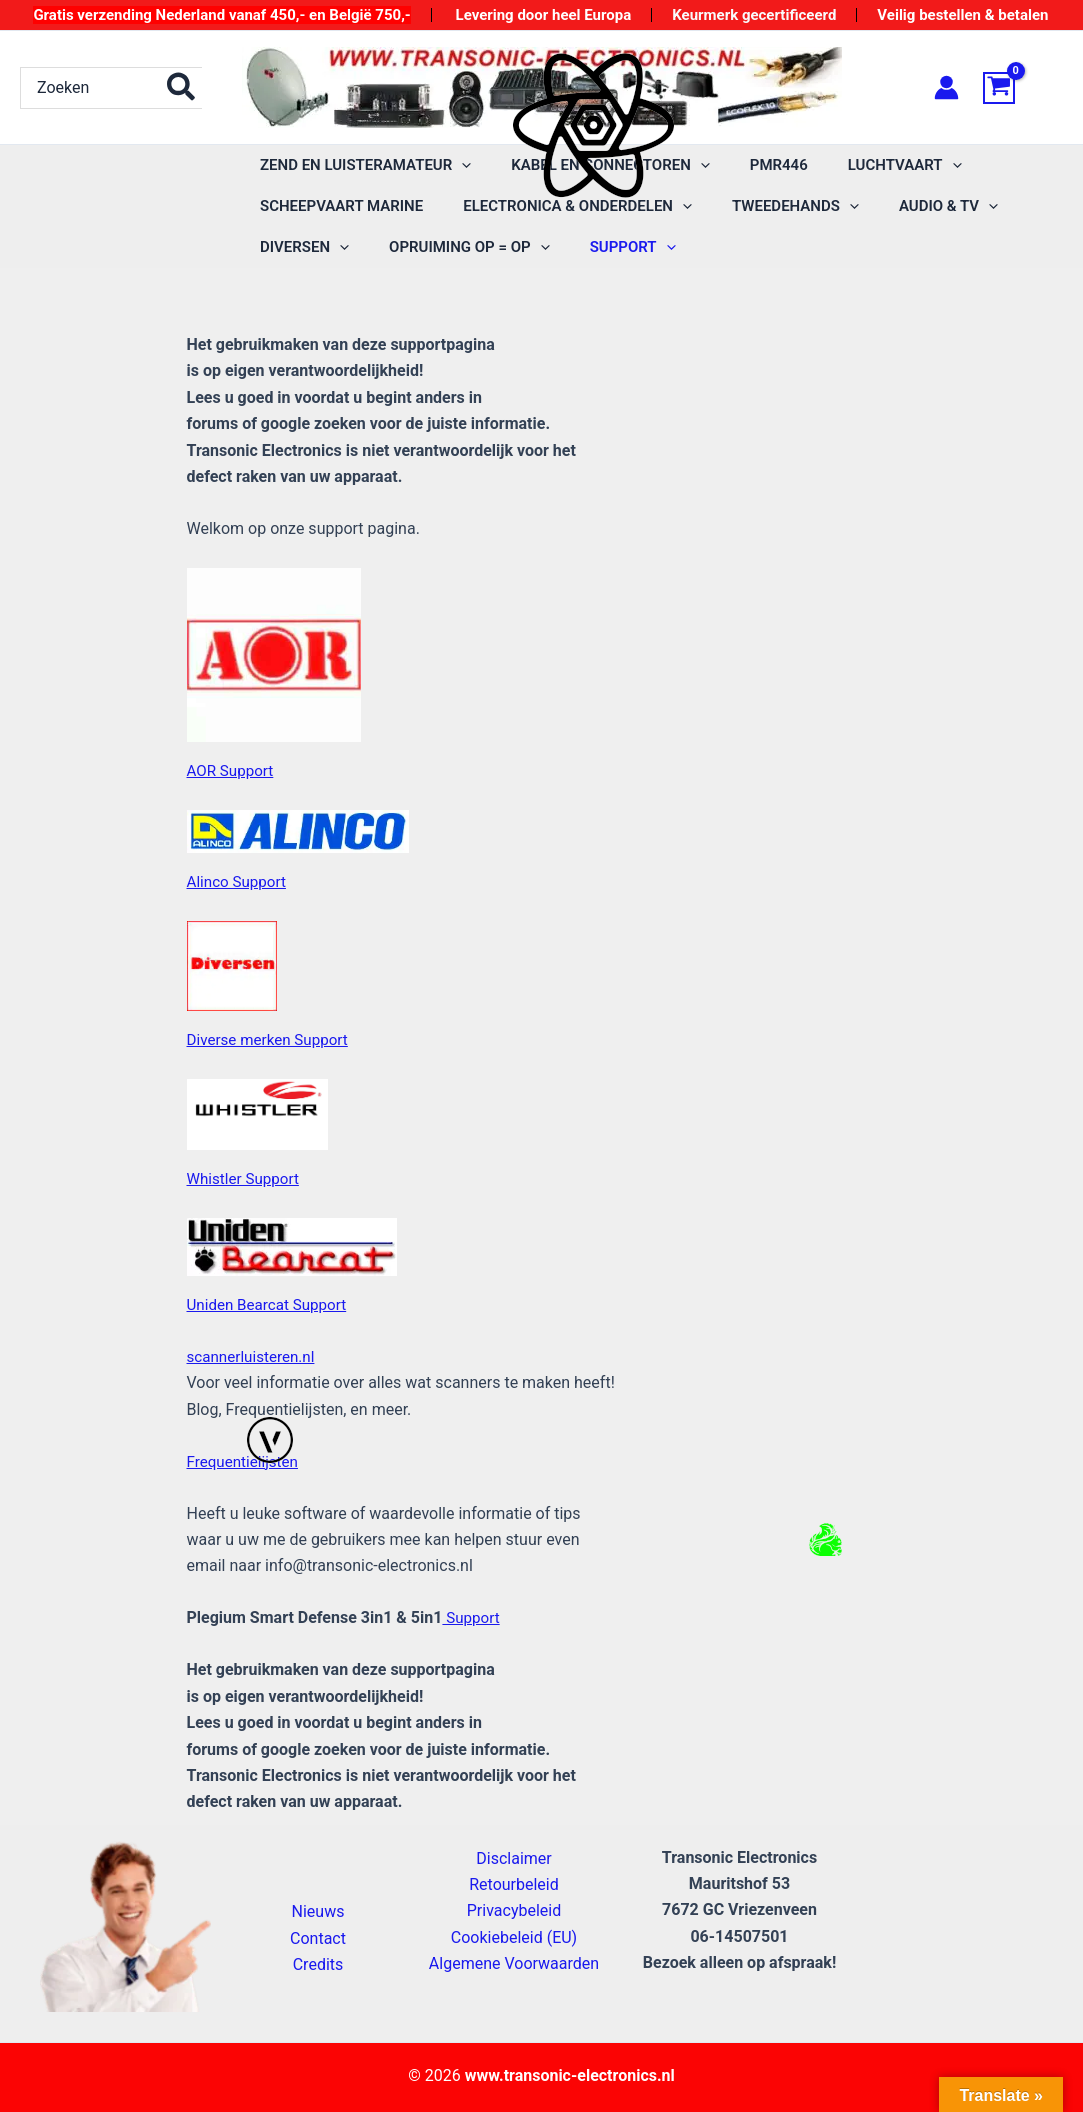 Image resolution: width=1083 pixels, height=2112 pixels. What do you see at coordinates (825, 1539) in the screenshot?
I see `apache flink logo` at bounding box center [825, 1539].